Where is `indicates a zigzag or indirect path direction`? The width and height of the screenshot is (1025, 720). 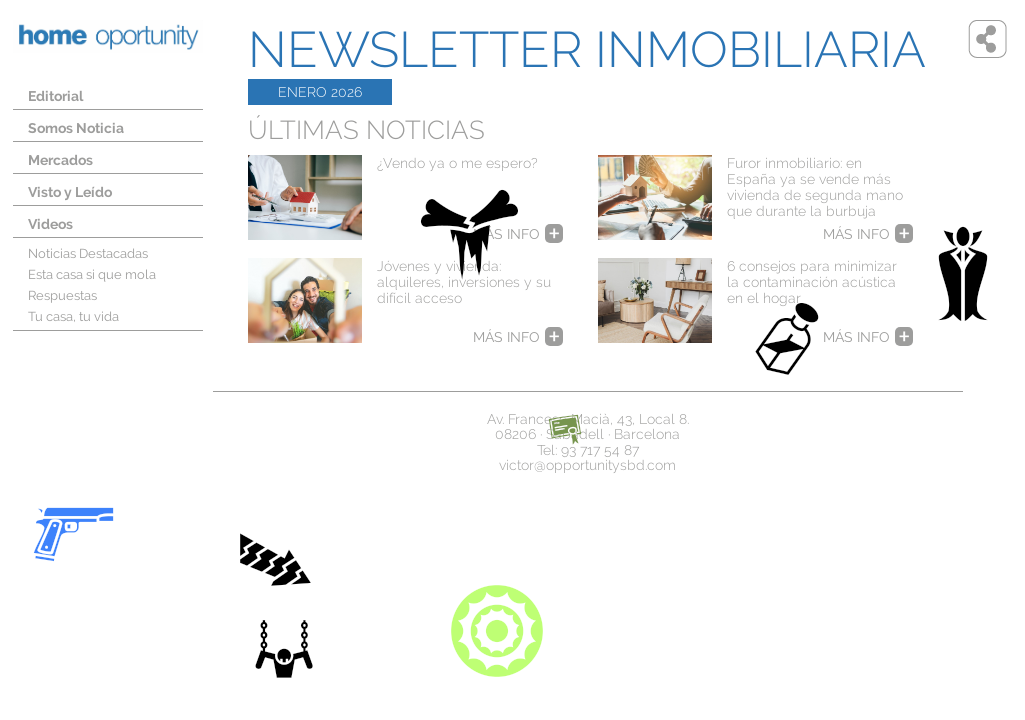
indicates a zigzag or indirect path direction is located at coordinates (275, 561).